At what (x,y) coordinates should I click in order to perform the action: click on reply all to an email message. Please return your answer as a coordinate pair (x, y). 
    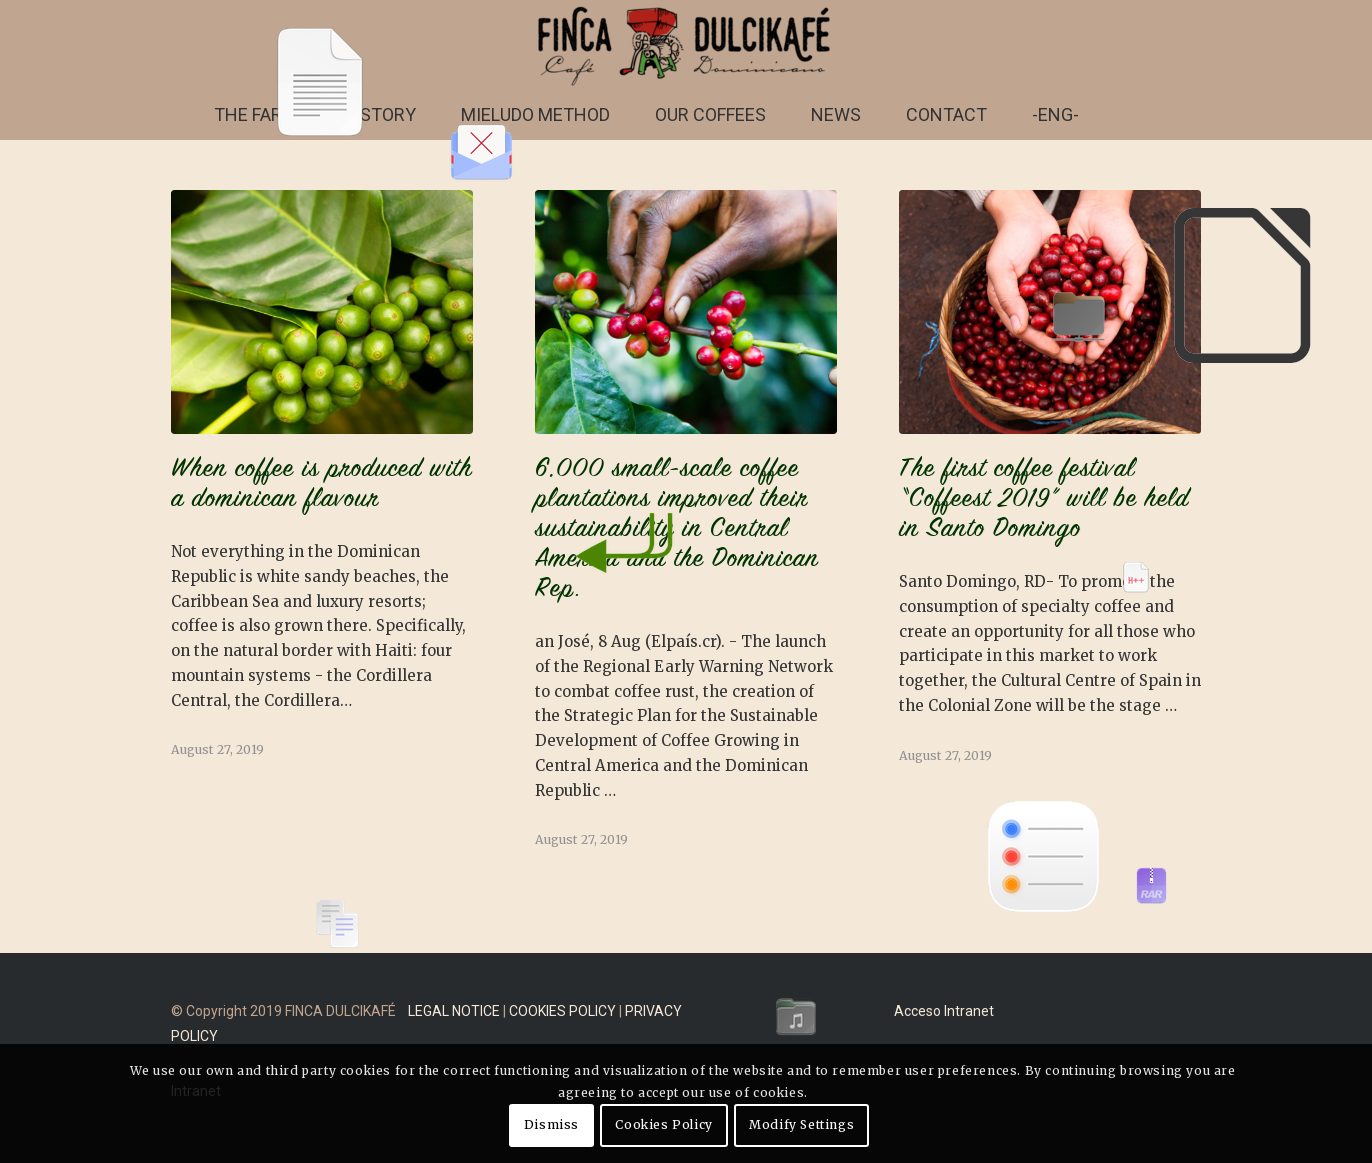
    Looking at the image, I should click on (622, 542).